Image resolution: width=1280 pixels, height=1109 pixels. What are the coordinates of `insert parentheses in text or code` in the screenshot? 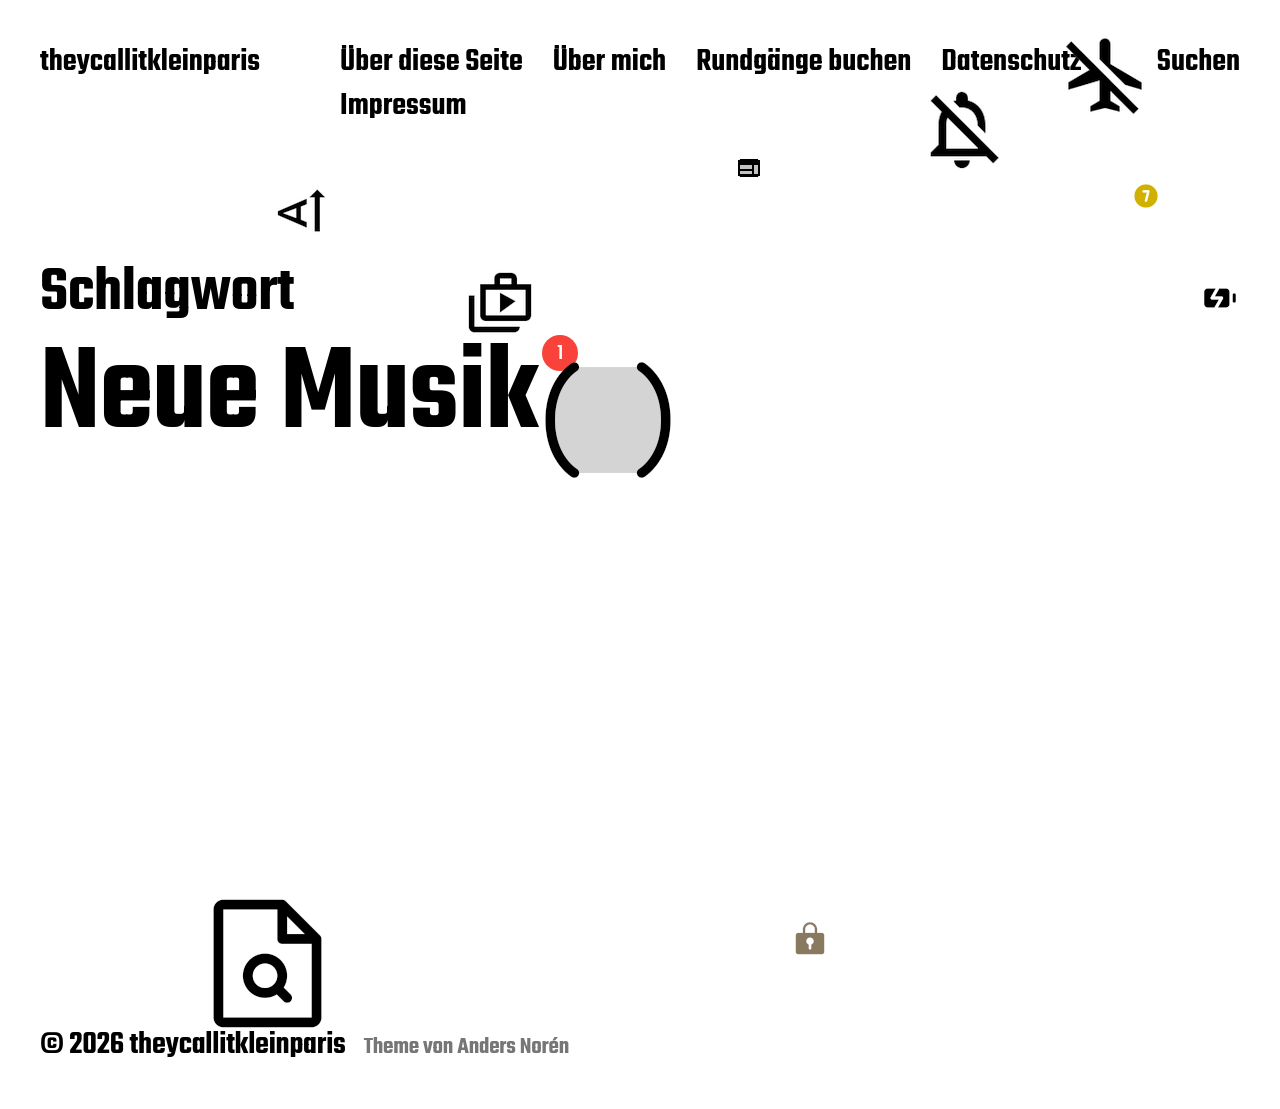 It's located at (608, 420).